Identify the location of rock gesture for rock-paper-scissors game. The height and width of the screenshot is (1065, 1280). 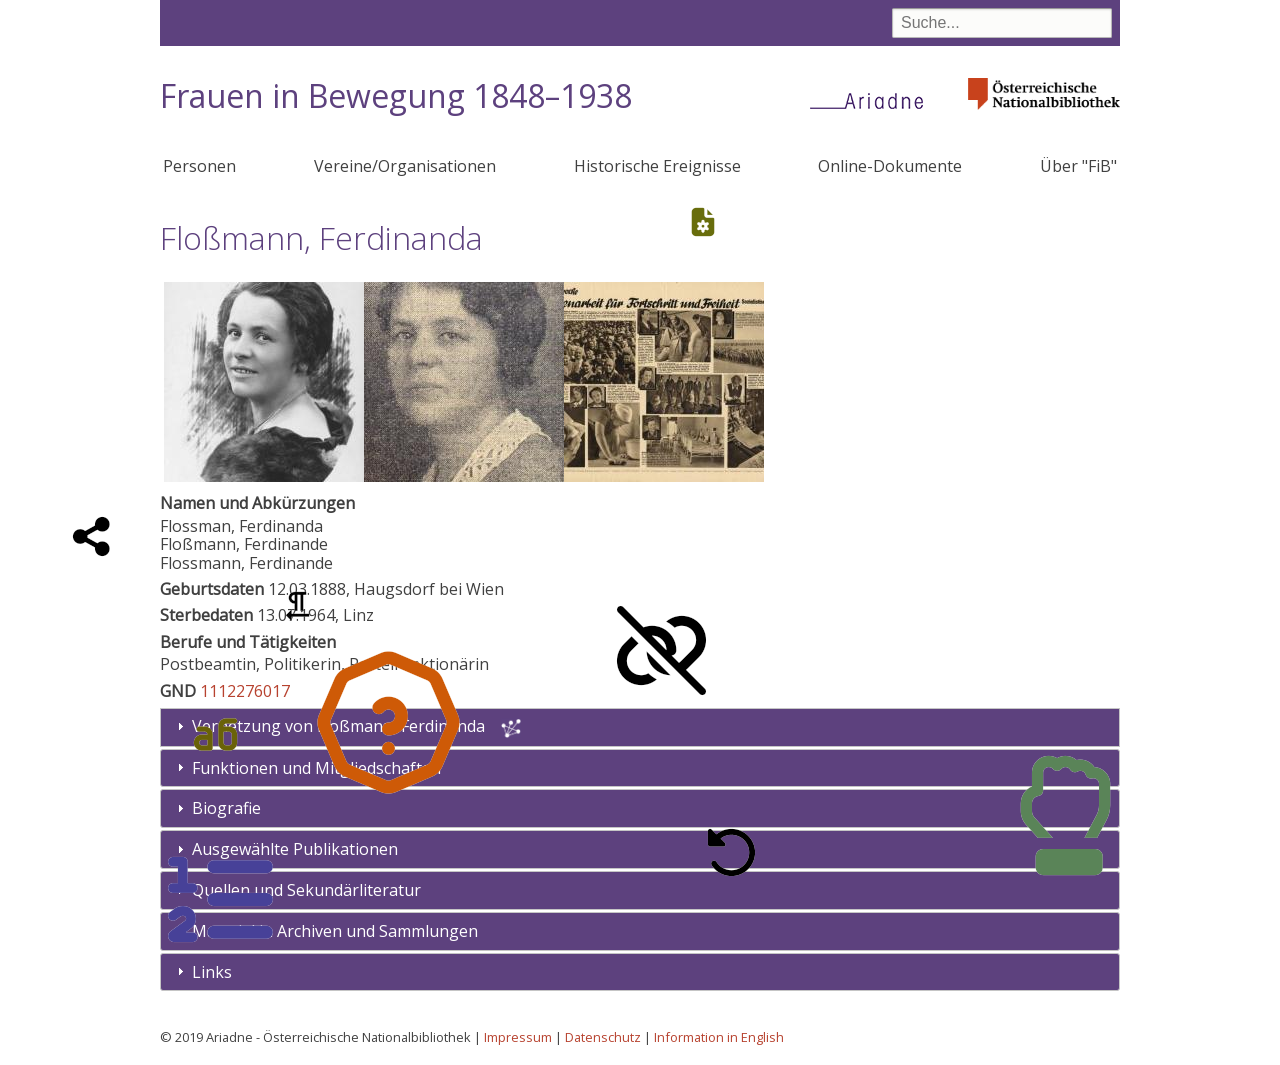
(1065, 815).